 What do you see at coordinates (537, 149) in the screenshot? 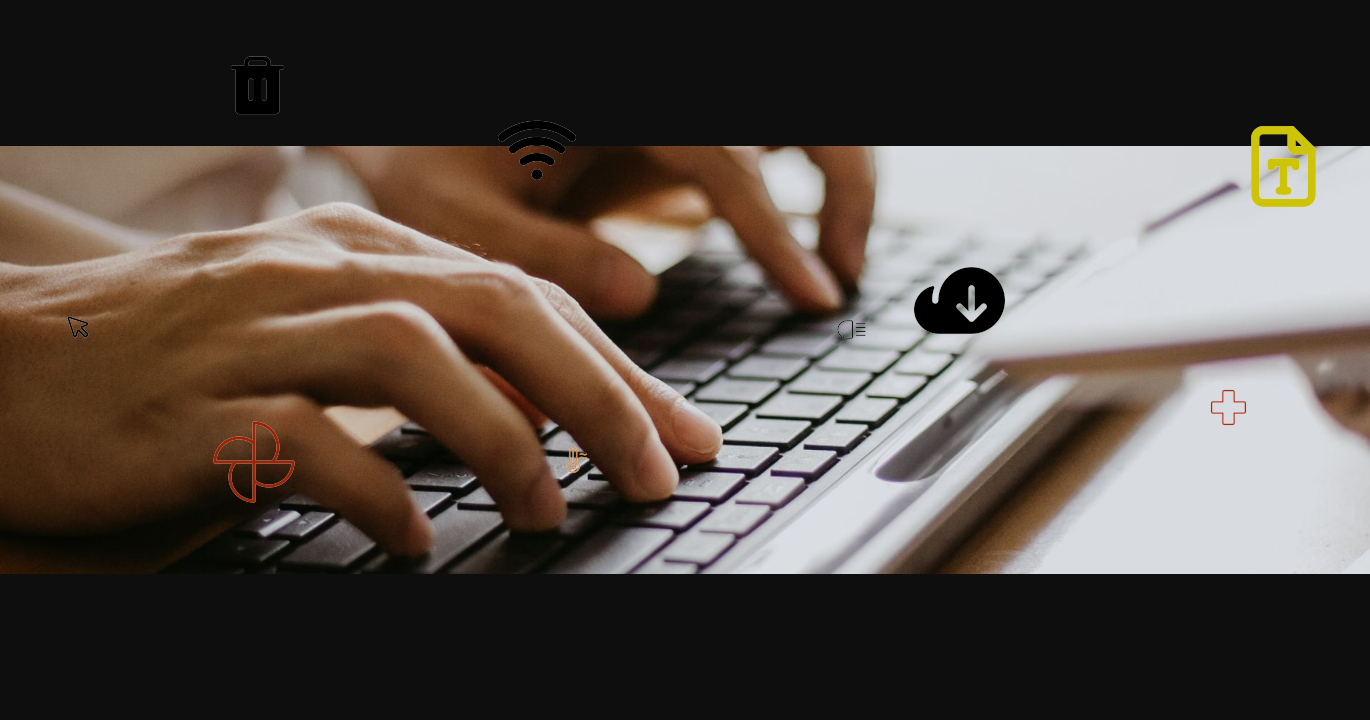
I see `indicates strong wifi signal strength` at bounding box center [537, 149].